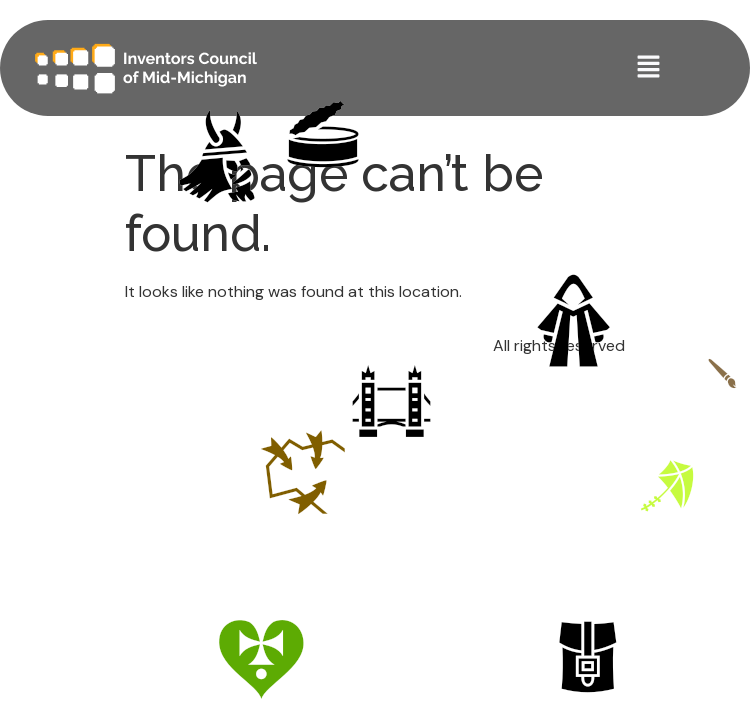 The width and height of the screenshot is (750, 720). What do you see at coordinates (323, 134) in the screenshot?
I see `opened canned food item` at bounding box center [323, 134].